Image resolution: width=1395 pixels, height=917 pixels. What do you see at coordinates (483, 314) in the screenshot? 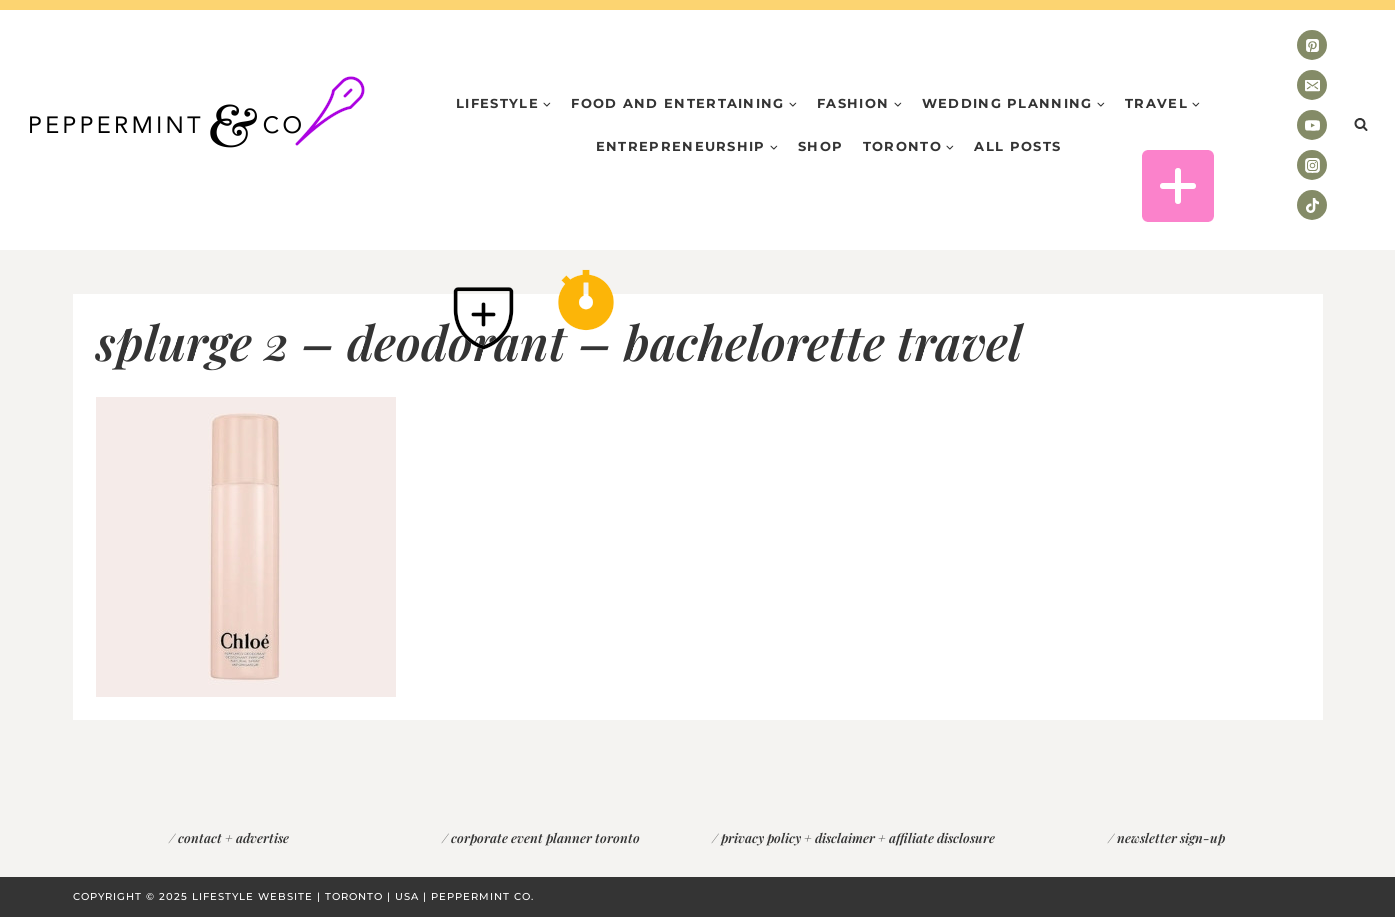
I see `add new security protection` at bounding box center [483, 314].